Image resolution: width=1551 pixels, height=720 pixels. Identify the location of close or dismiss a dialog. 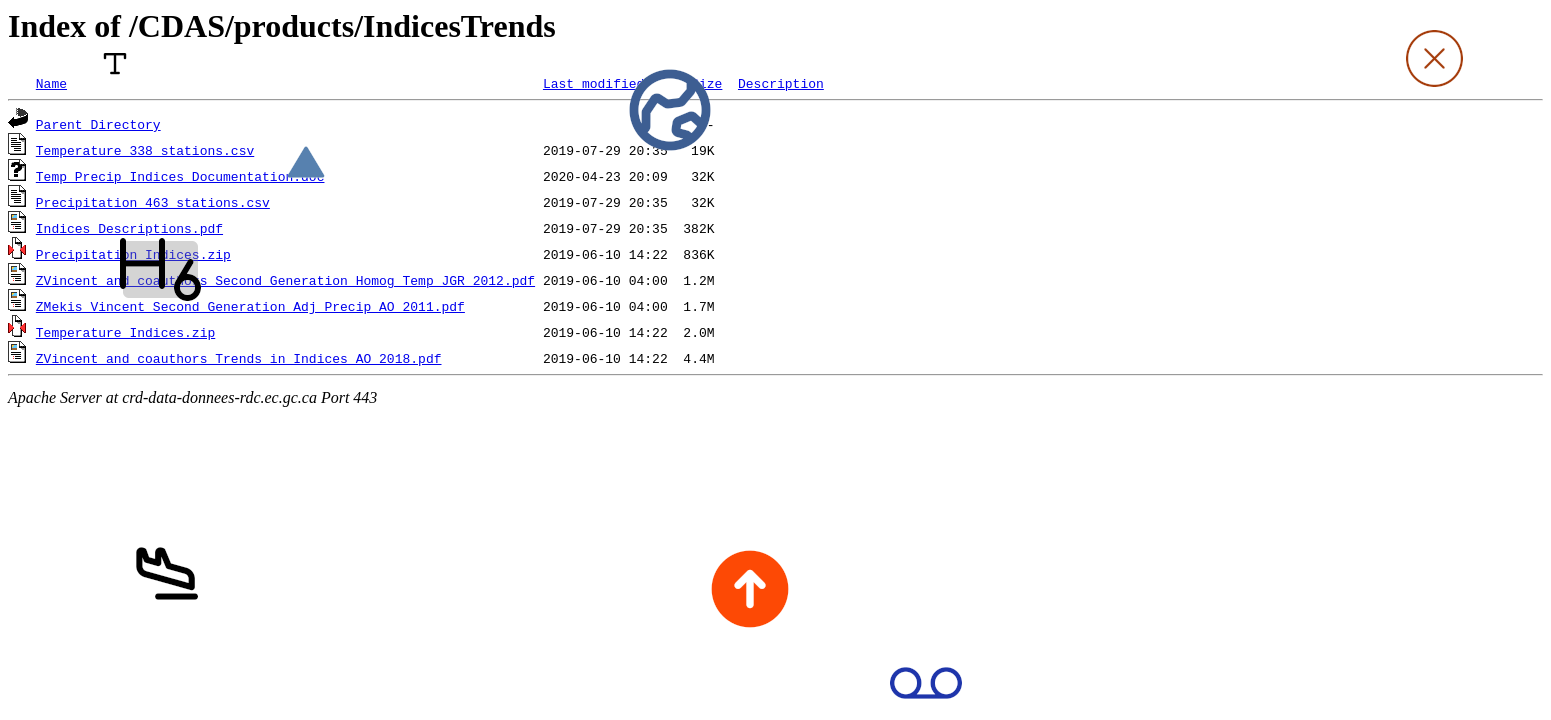
(1434, 58).